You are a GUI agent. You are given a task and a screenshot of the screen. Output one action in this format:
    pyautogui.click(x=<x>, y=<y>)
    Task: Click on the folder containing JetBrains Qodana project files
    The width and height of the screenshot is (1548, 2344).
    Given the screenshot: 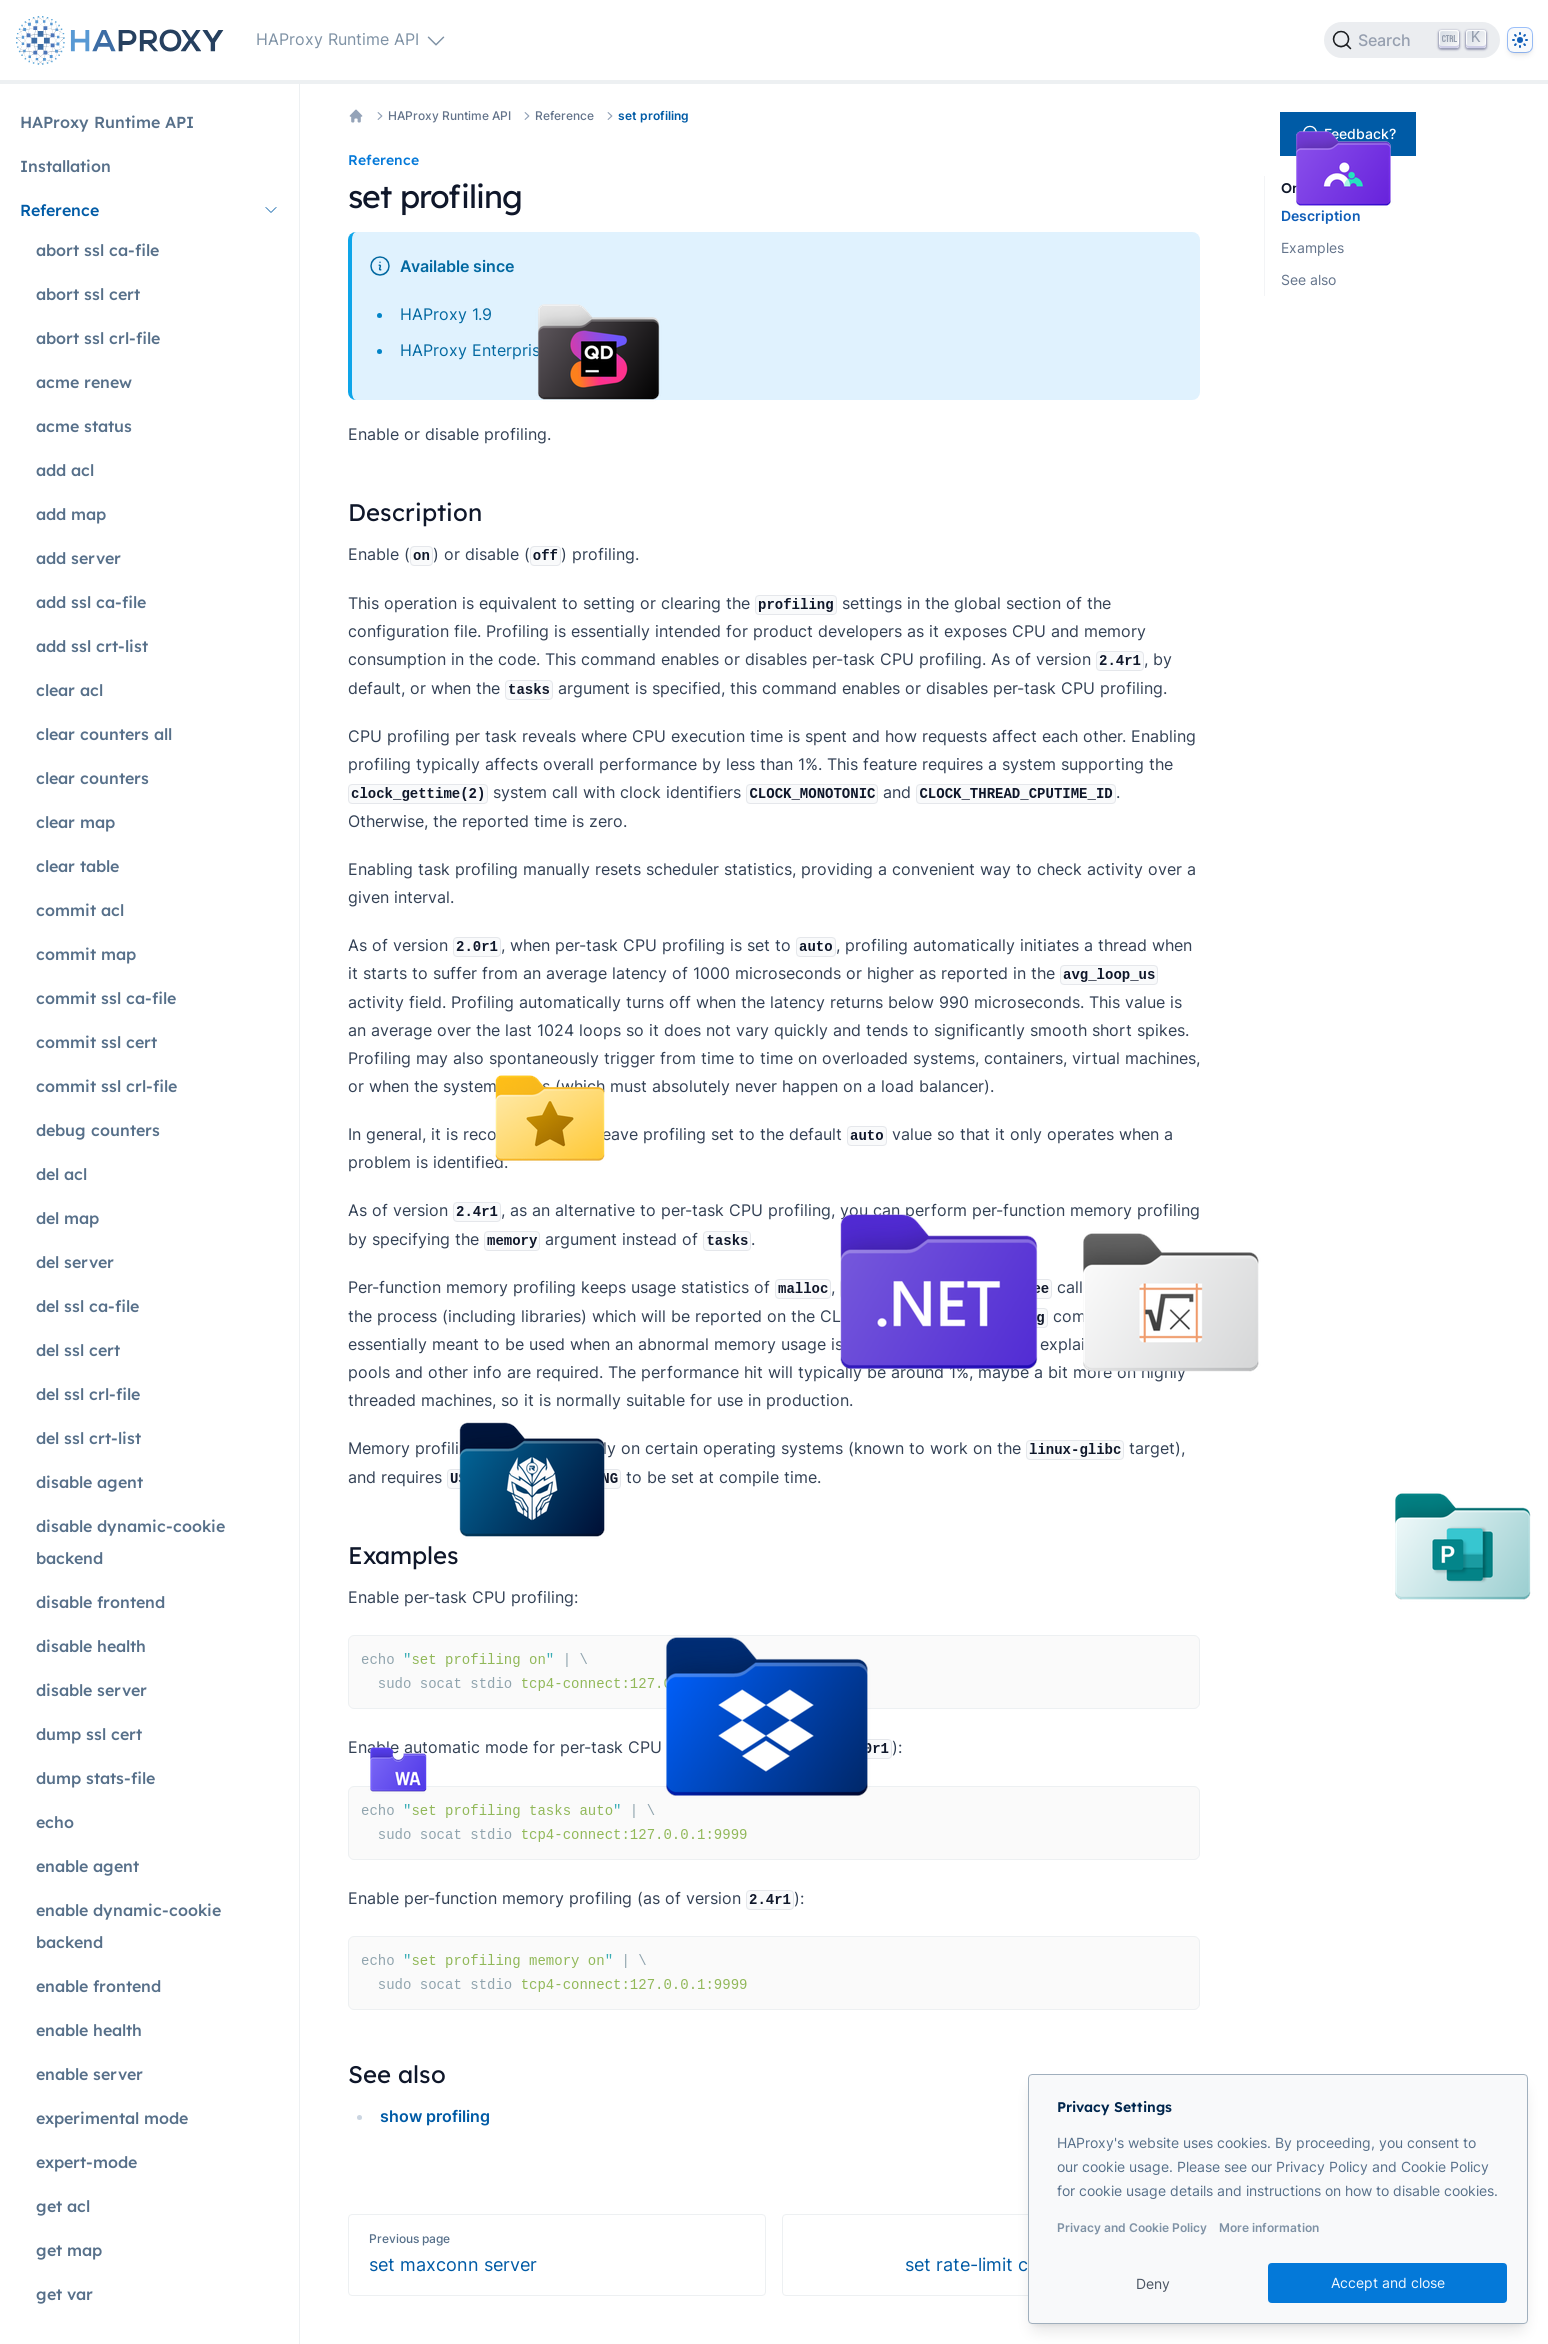 What is the action you would take?
    pyautogui.click(x=598, y=355)
    